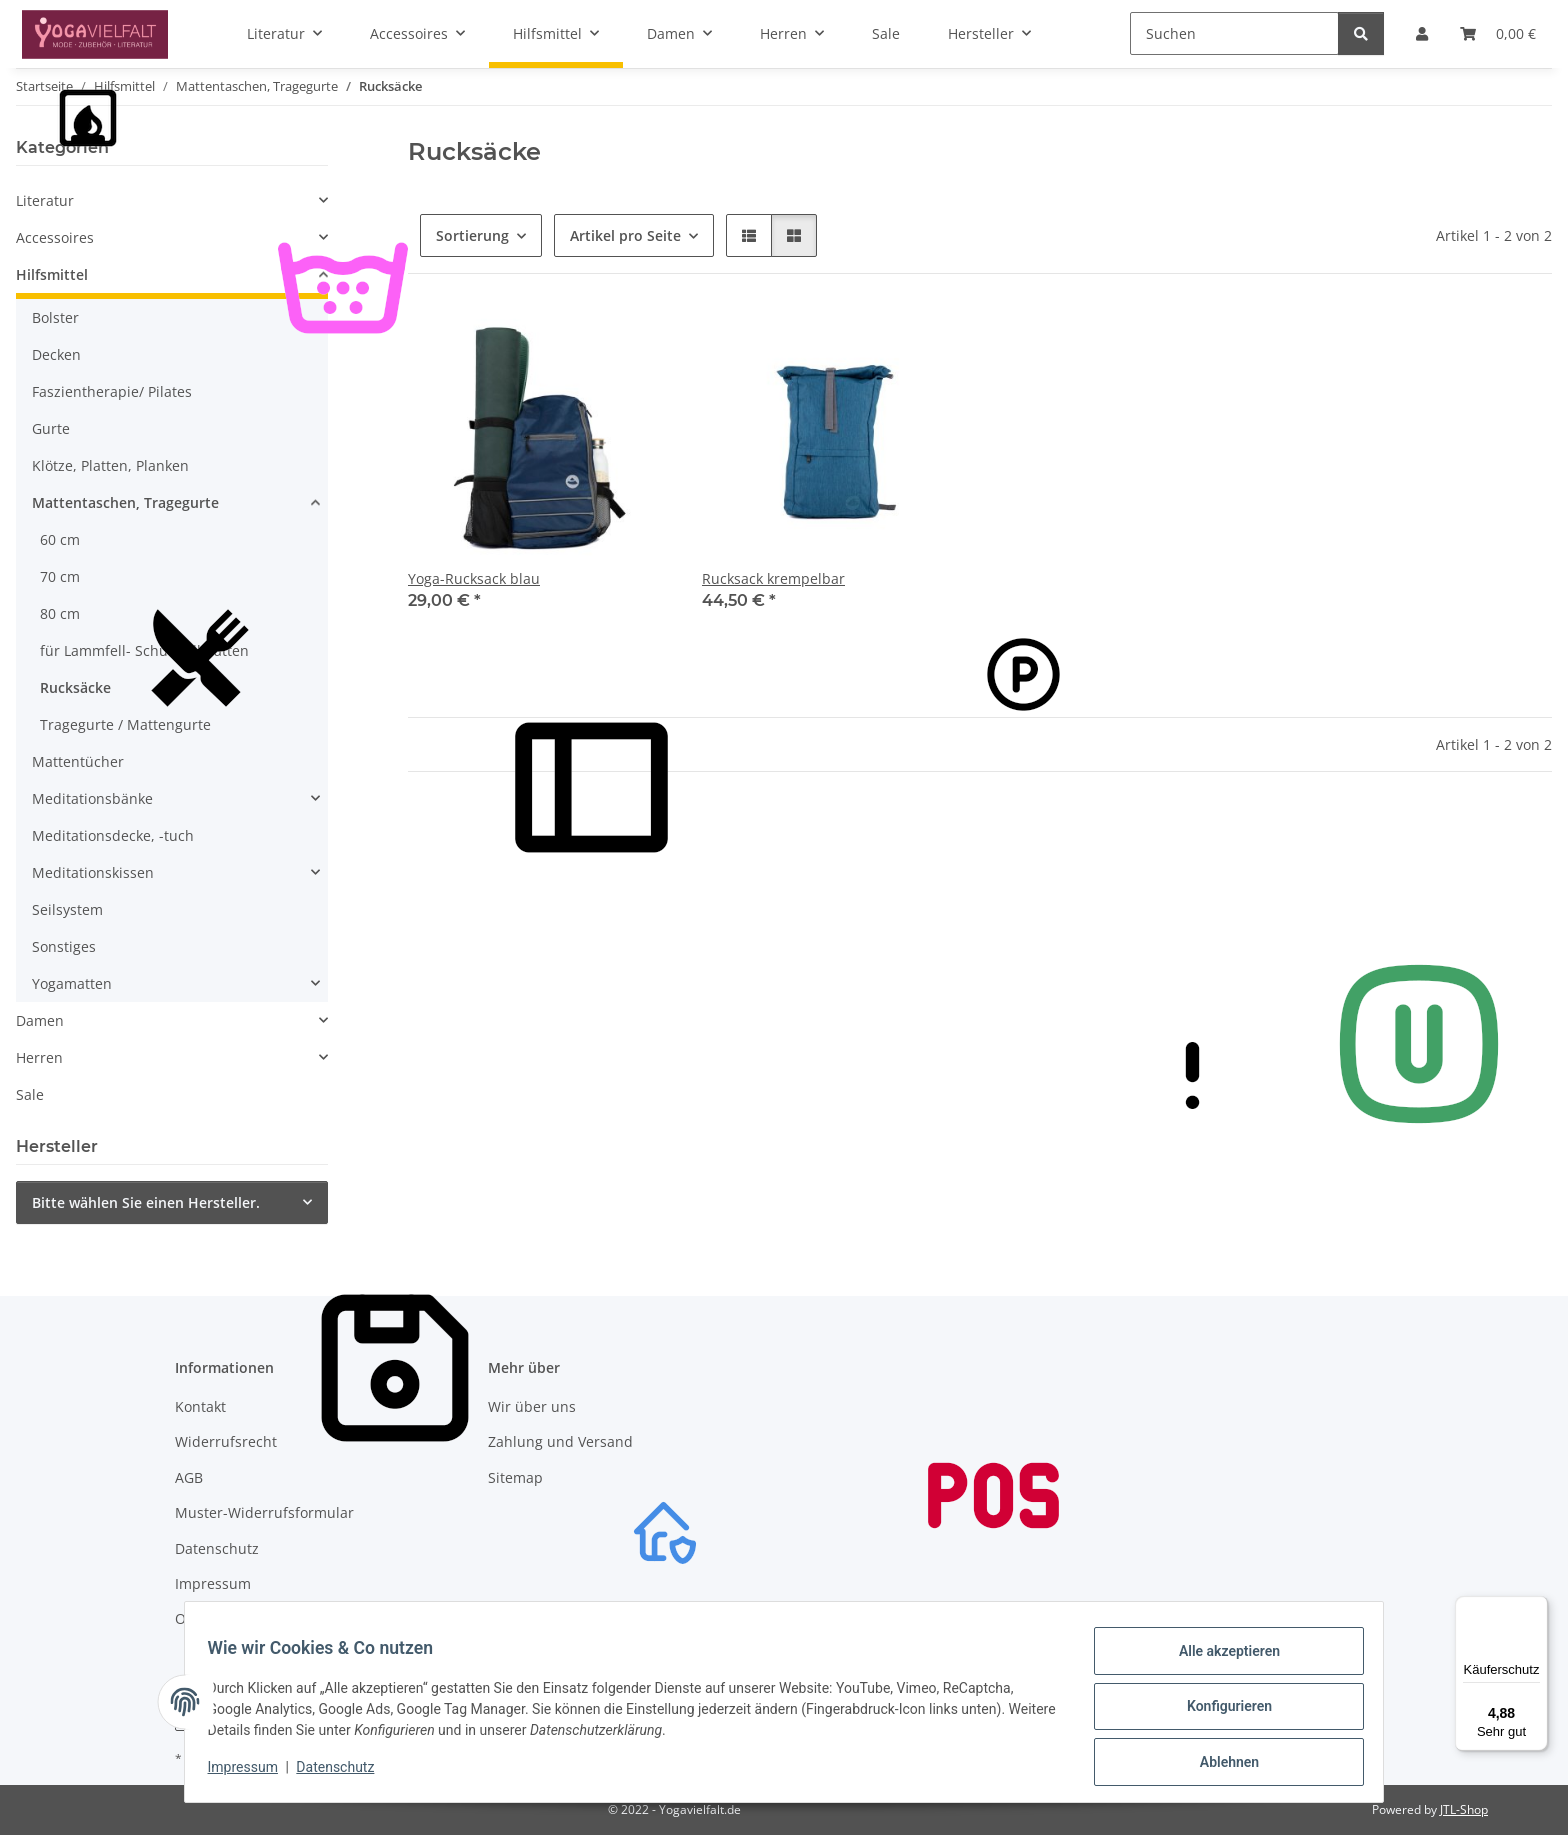  Describe the element at coordinates (993, 1495) in the screenshot. I see `indicates an HTTP POST request method` at that location.